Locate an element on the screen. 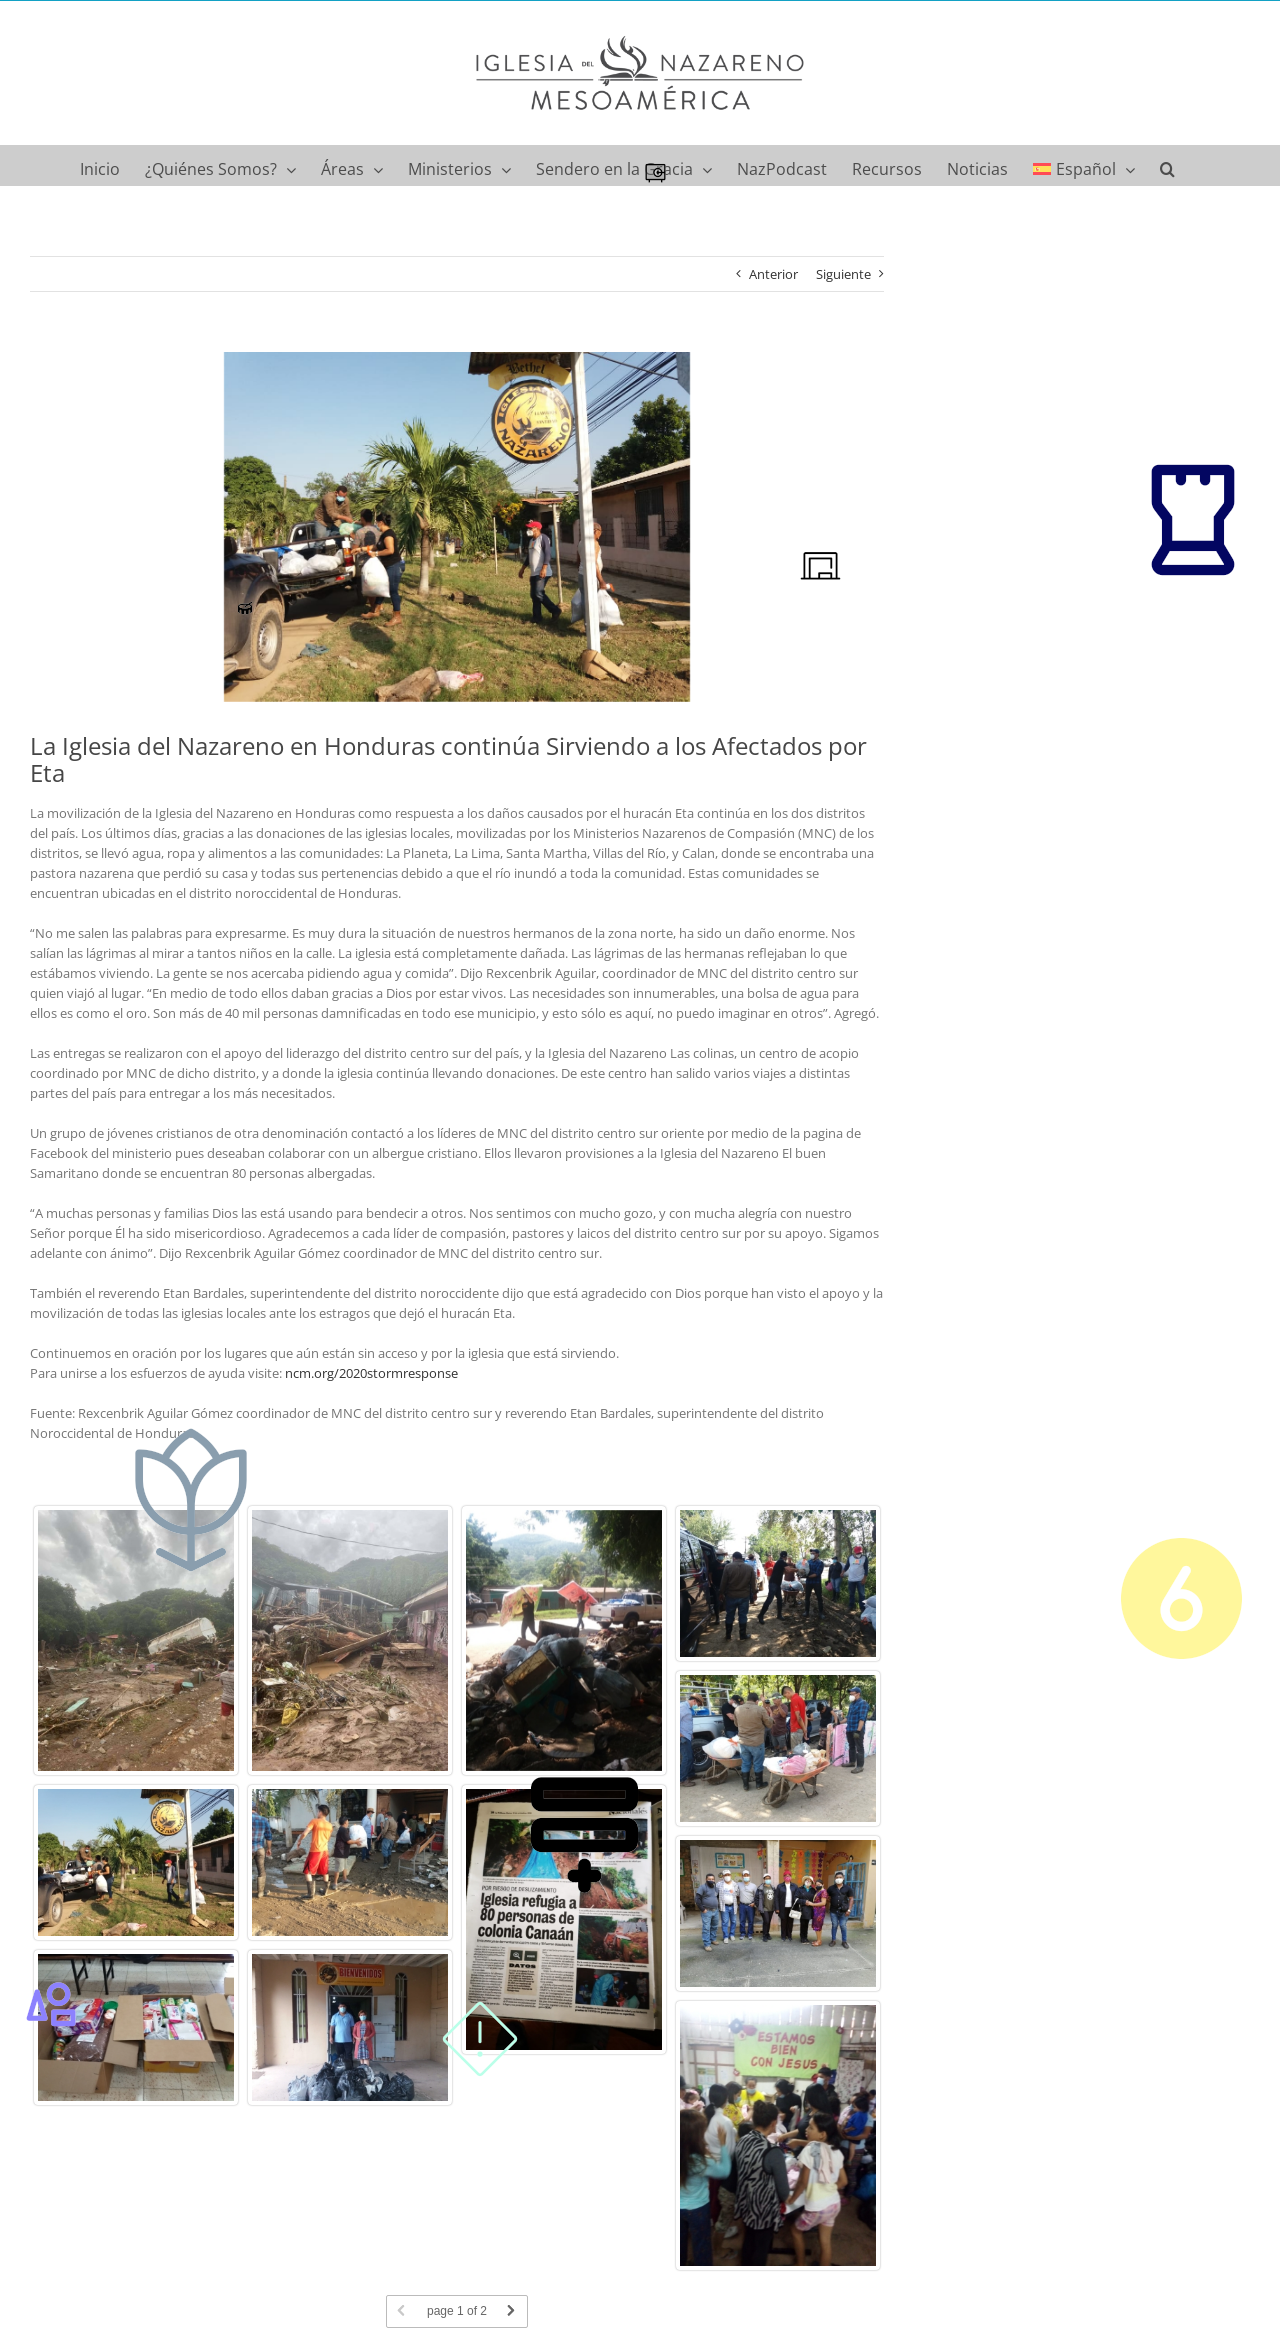 The height and width of the screenshot is (2335, 1280). access music or audio tools is located at coordinates (245, 608).